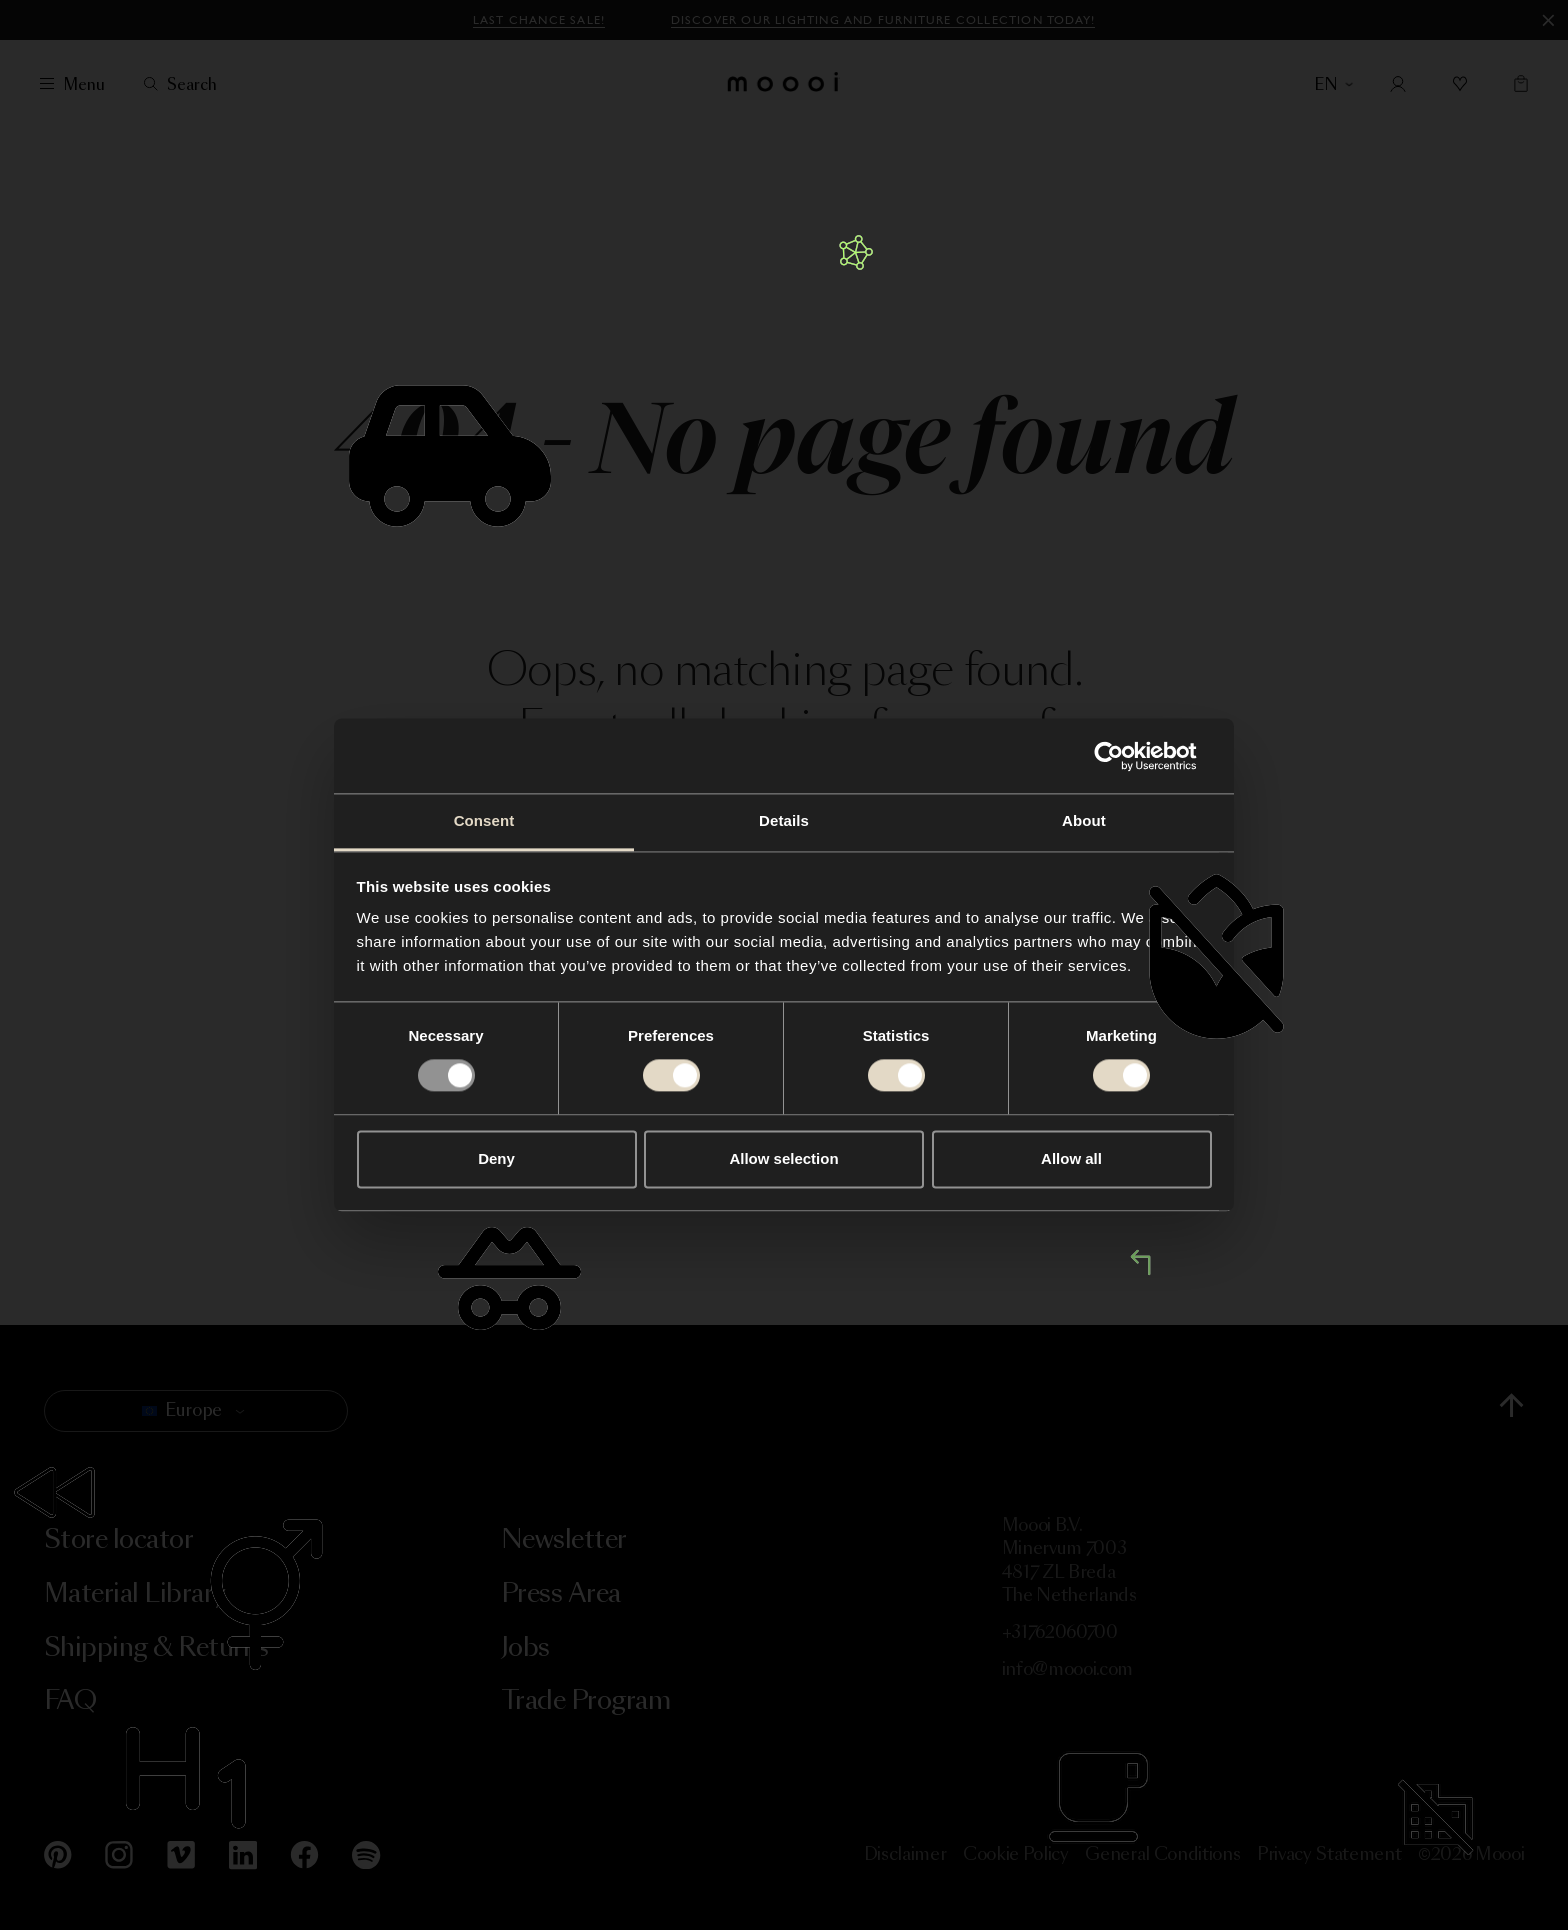 This screenshot has width=1568, height=1930. What do you see at coordinates (855, 252) in the screenshot?
I see `access fediverse or federated social networks` at bounding box center [855, 252].